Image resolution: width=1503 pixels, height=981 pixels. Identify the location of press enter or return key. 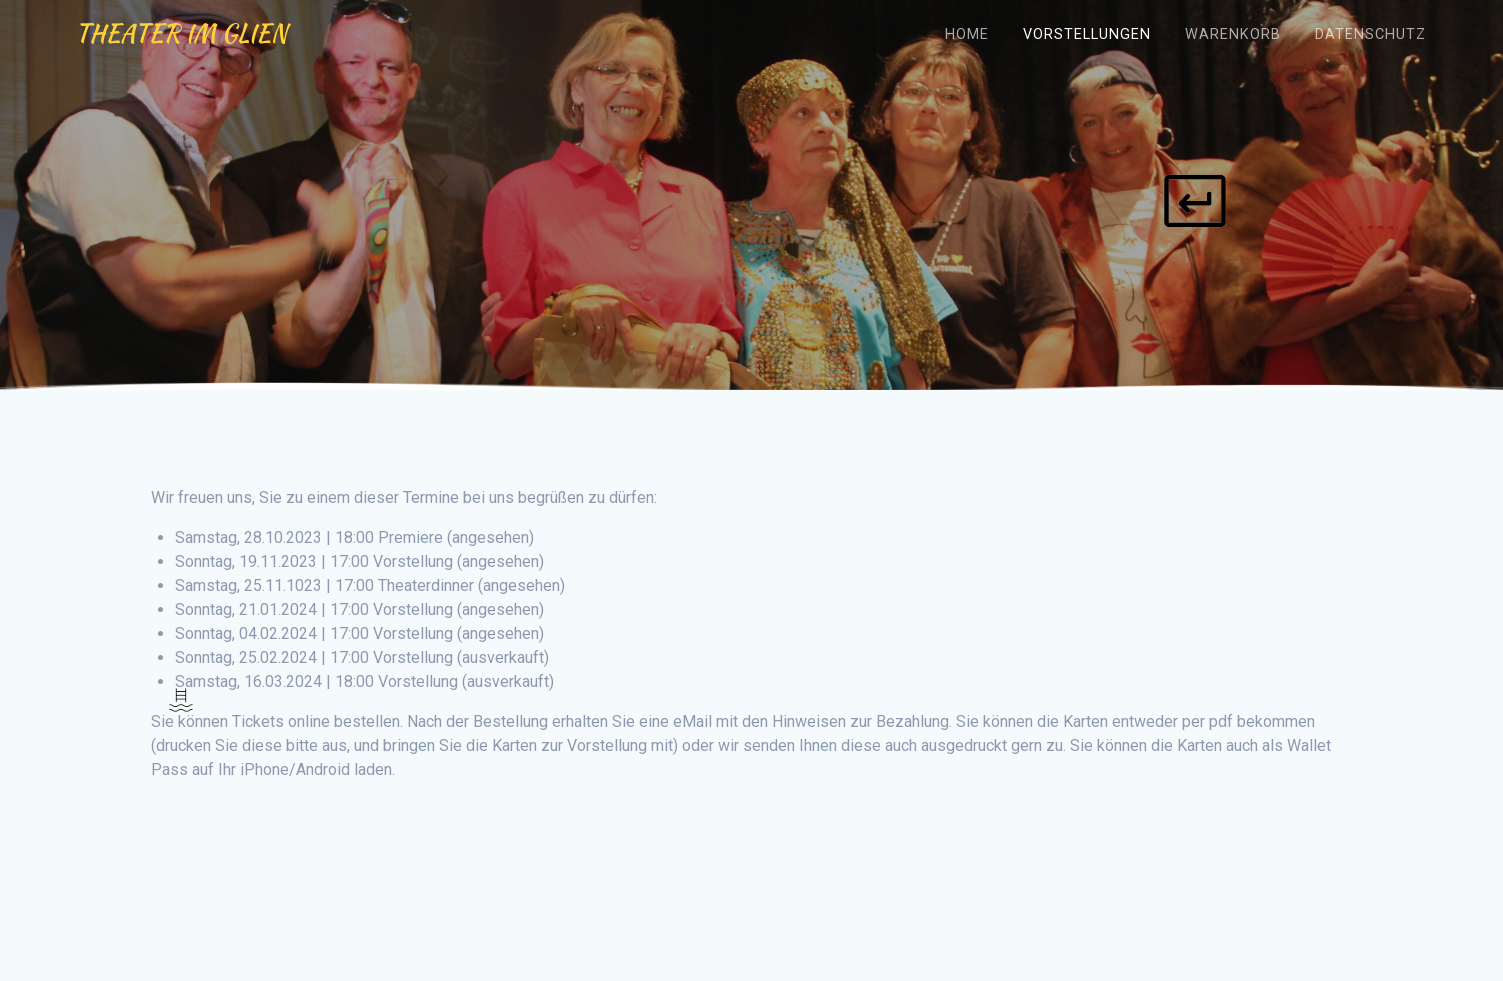
(1195, 201).